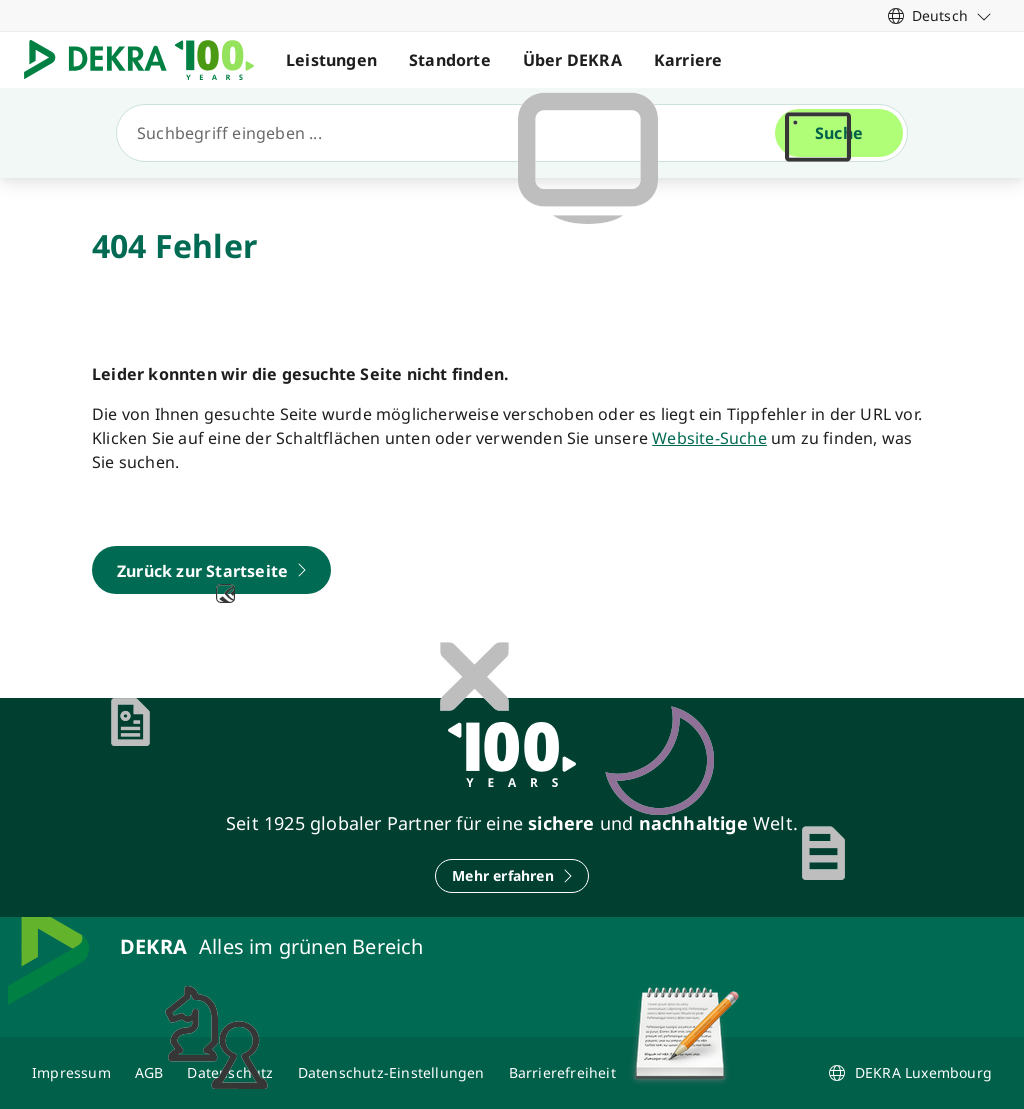  I want to click on select all items in a document or list, so click(823, 851).